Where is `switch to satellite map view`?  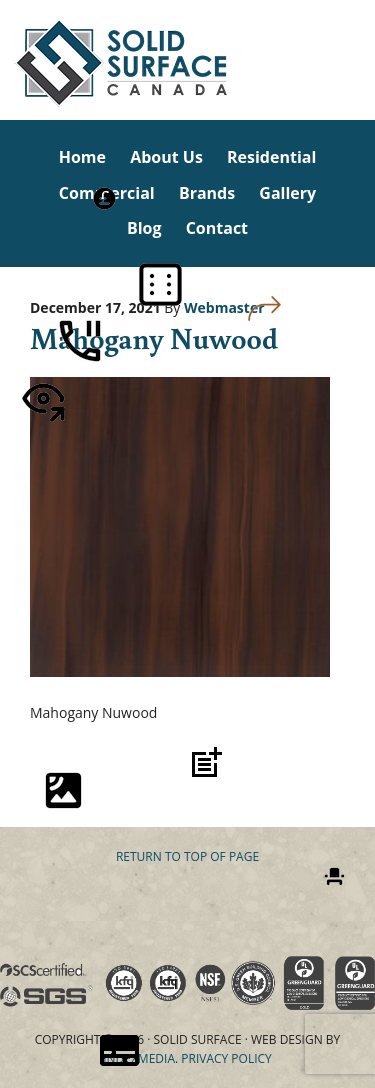 switch to satellite map view is located at coordinates (63, 790).